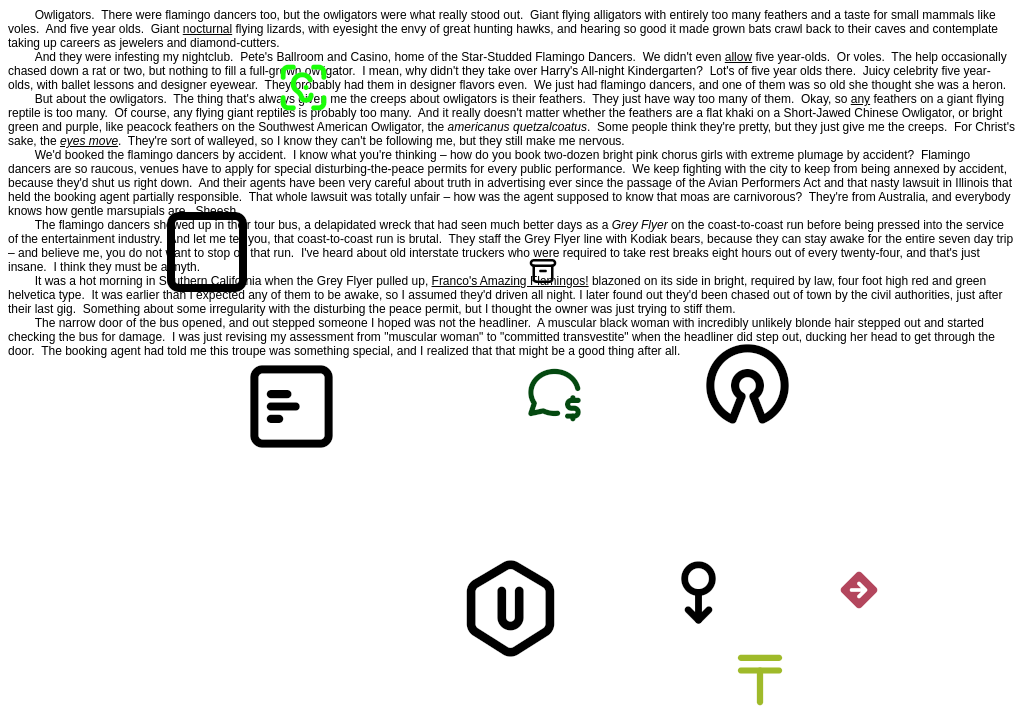 The image size is (1024, 720). I want to click on send or receive payment messages, so click(554, 392).